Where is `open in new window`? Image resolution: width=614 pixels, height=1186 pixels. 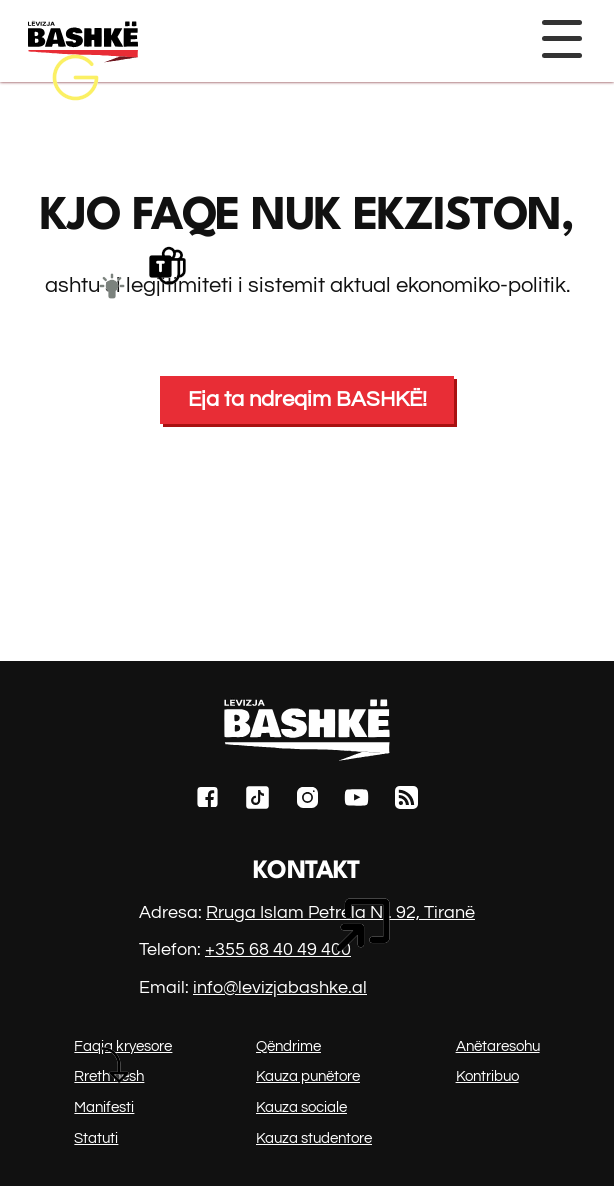
open in new window is located at coordinates (363, 925).